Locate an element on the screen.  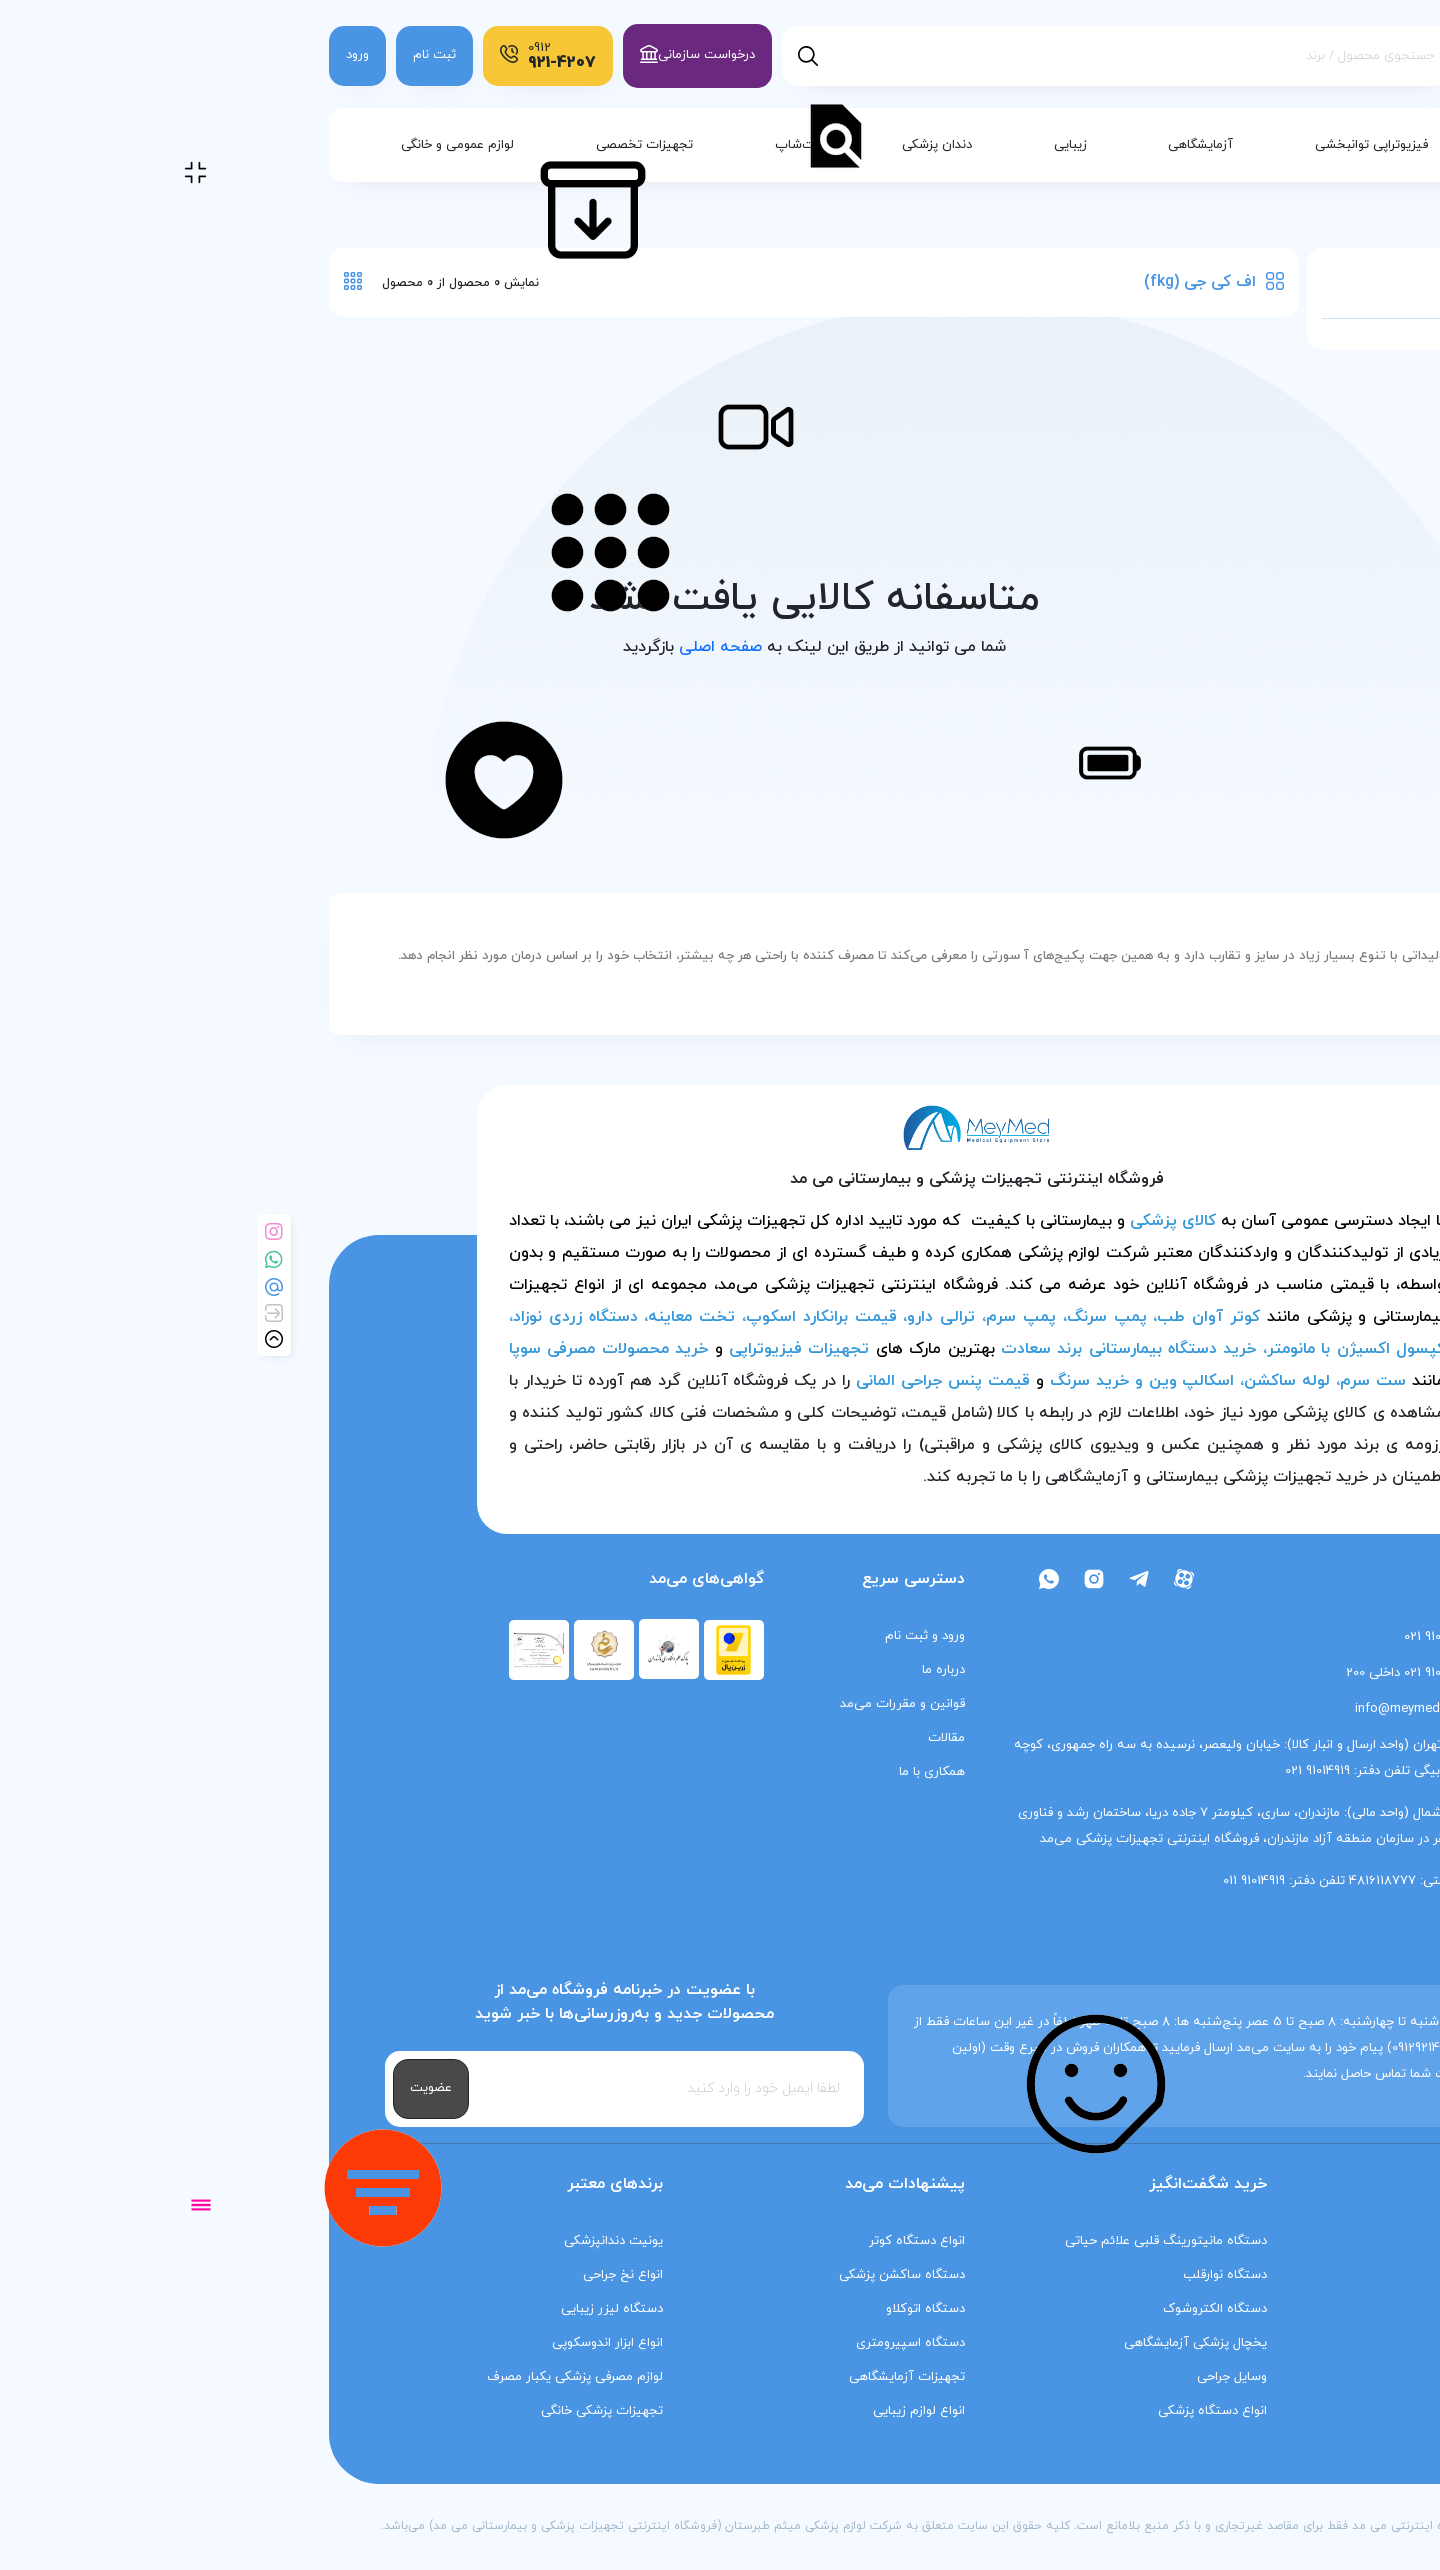
filter or sort content is located at coordinates (383, 2188).